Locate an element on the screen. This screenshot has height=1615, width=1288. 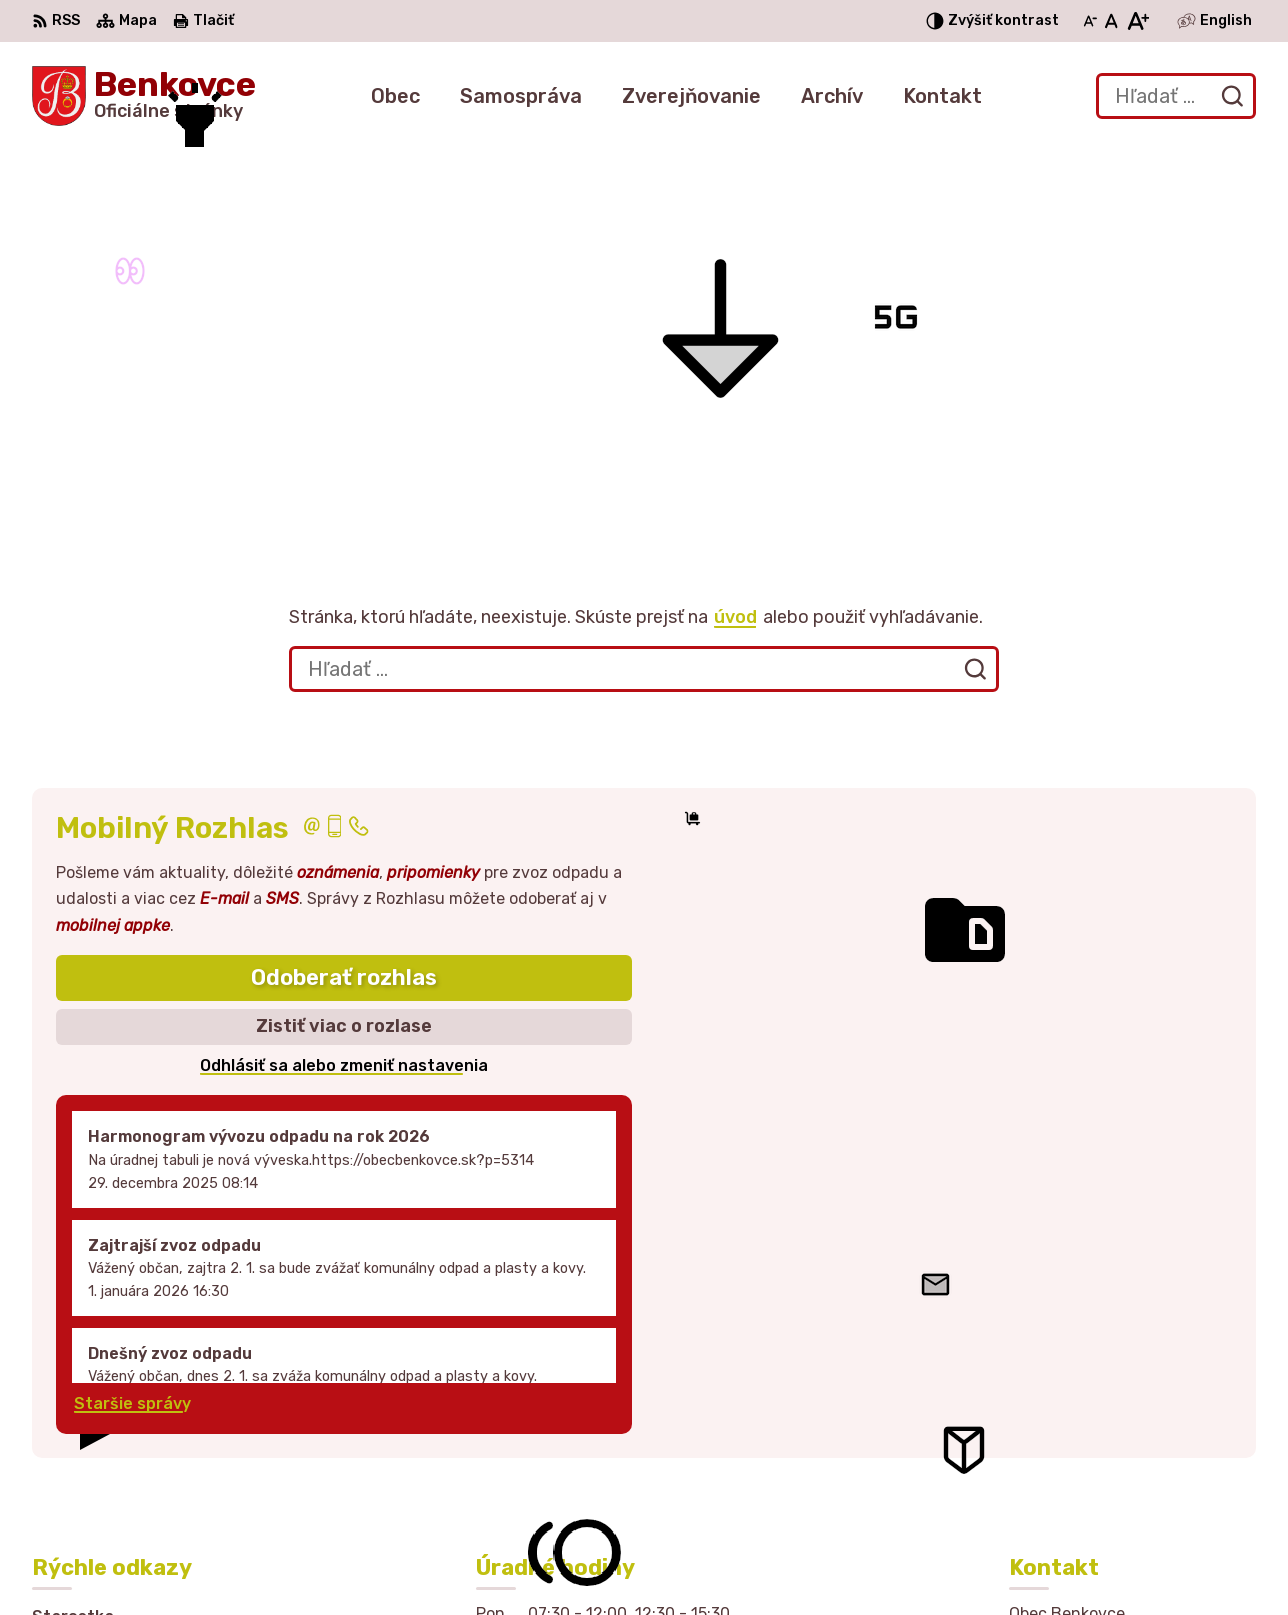
access your email inbox is located at coordinates (935, 1284).